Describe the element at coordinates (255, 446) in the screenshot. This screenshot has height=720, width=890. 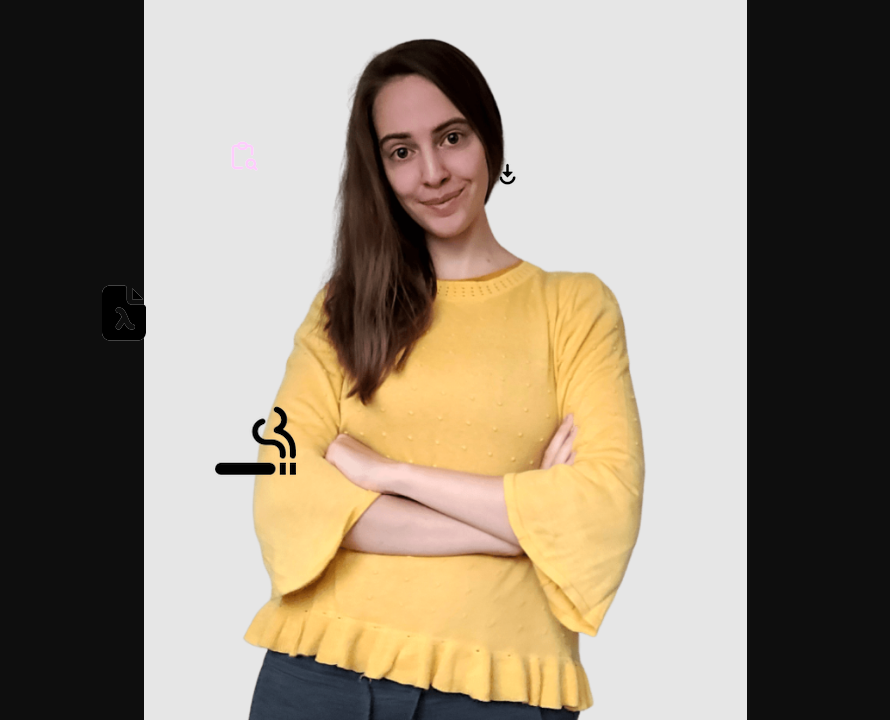
I see `indicates a designated smoking area` at that location.